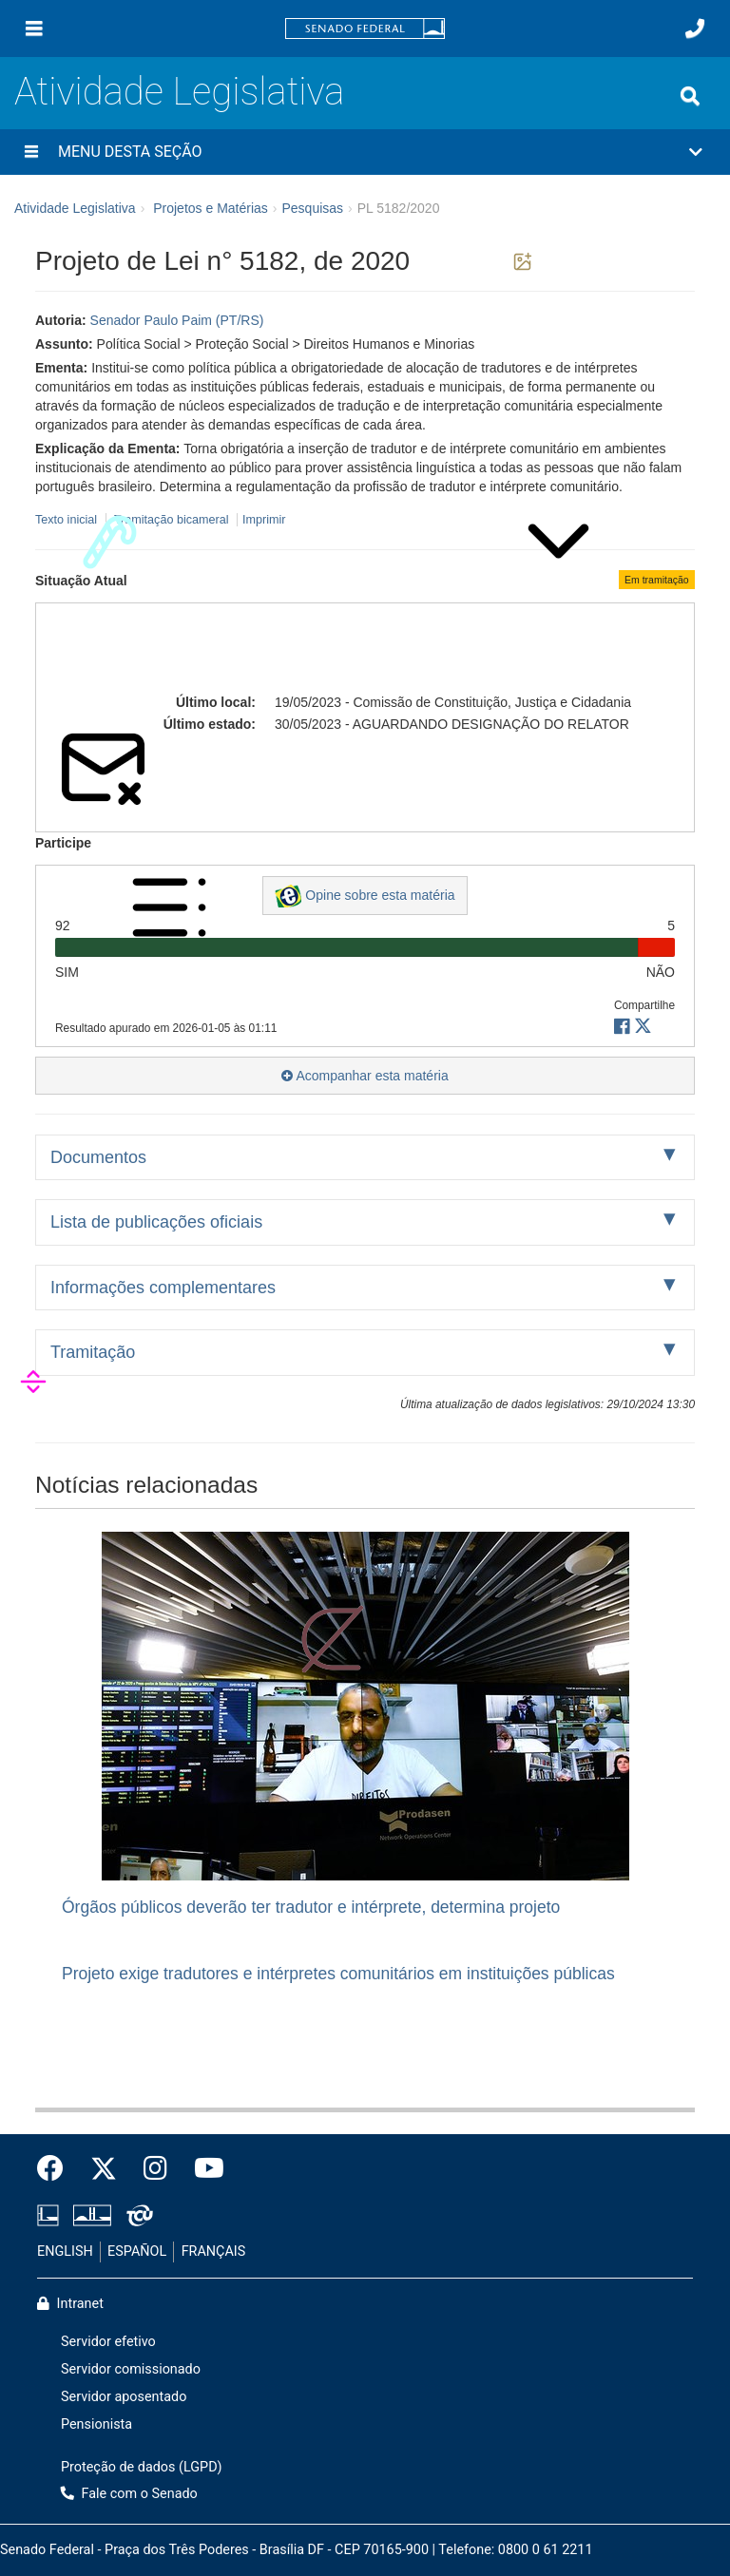 The width and height of the screenshot is (730, 2576). What do you see at coordinates (169, 907) in the screenshot?
I see `view table of contents` at bounding box center [169, 907].